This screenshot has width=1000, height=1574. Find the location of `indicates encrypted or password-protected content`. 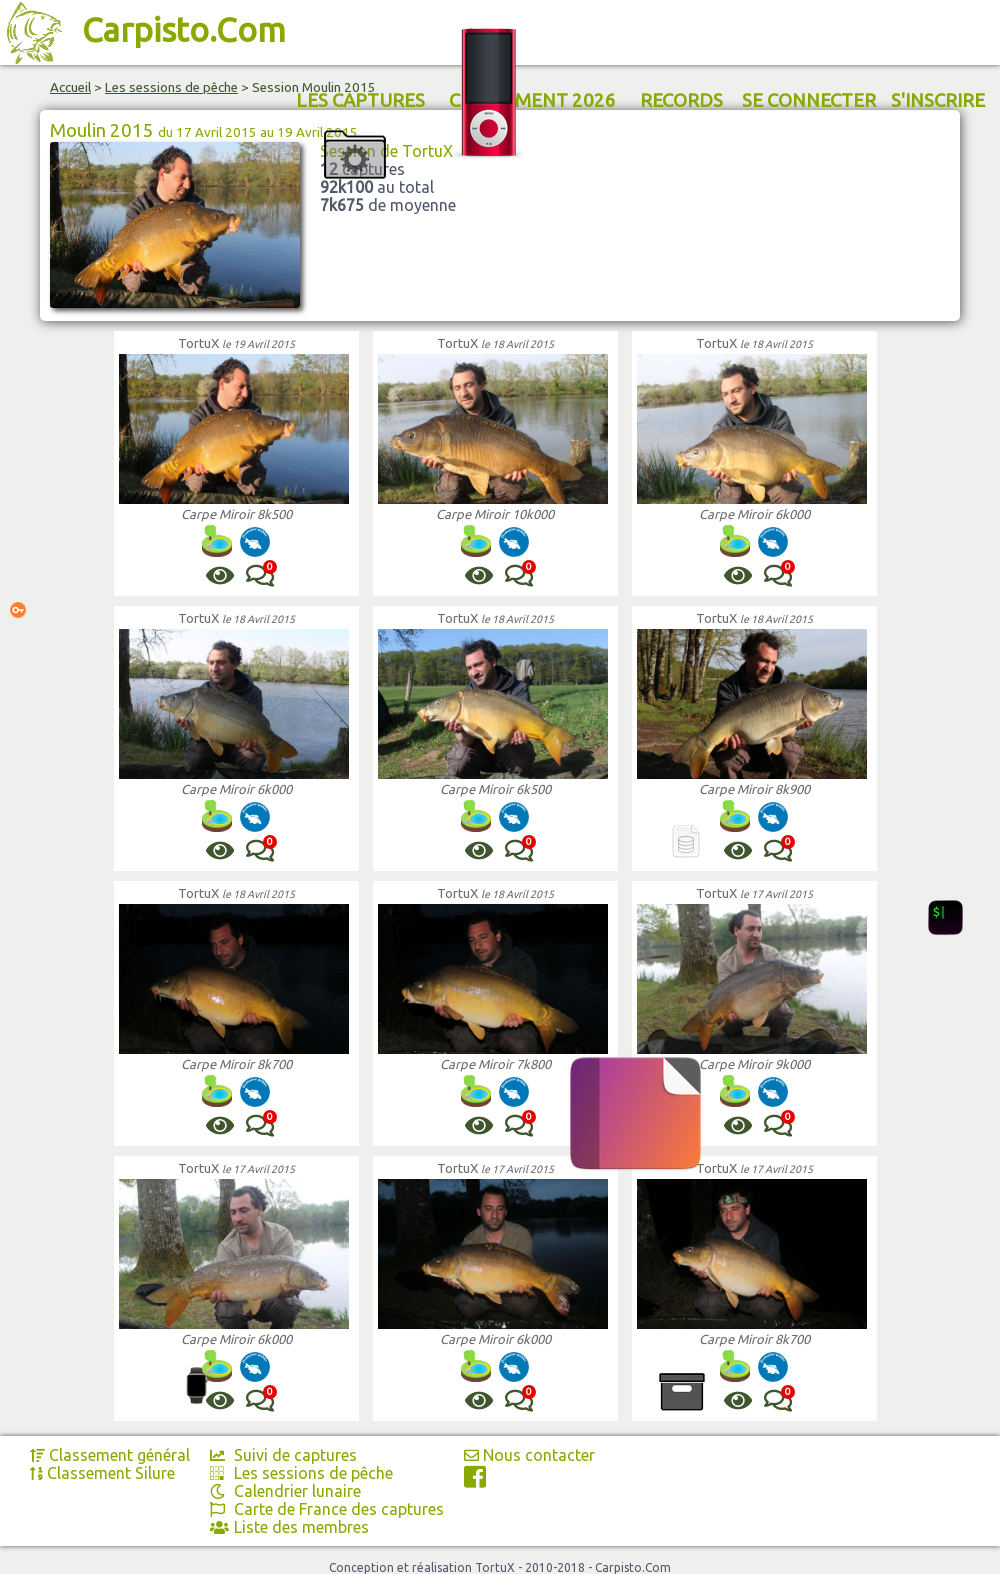

indicates encrypted or password-protected content is located at coordinates (18, 610).